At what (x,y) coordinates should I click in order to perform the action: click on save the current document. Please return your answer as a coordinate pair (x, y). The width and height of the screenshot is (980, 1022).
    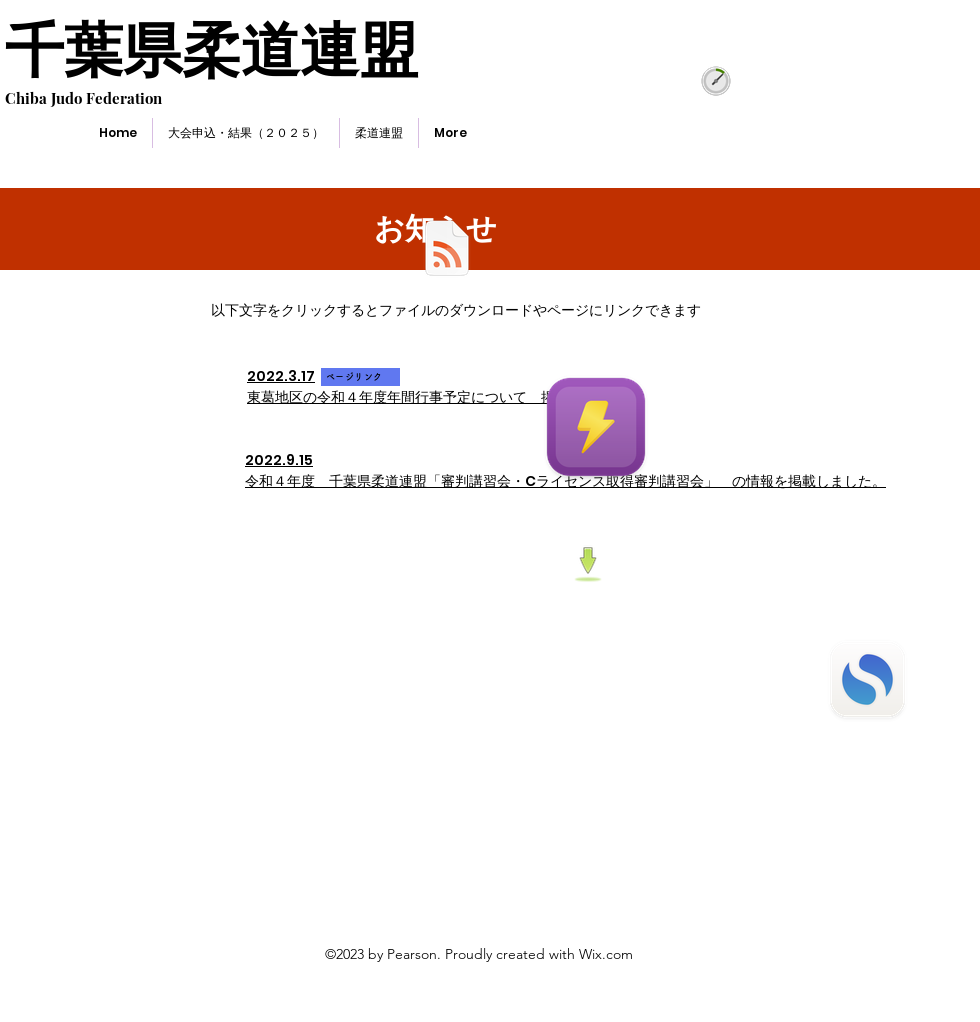
    Looking at the image, I should click on (588, 561).